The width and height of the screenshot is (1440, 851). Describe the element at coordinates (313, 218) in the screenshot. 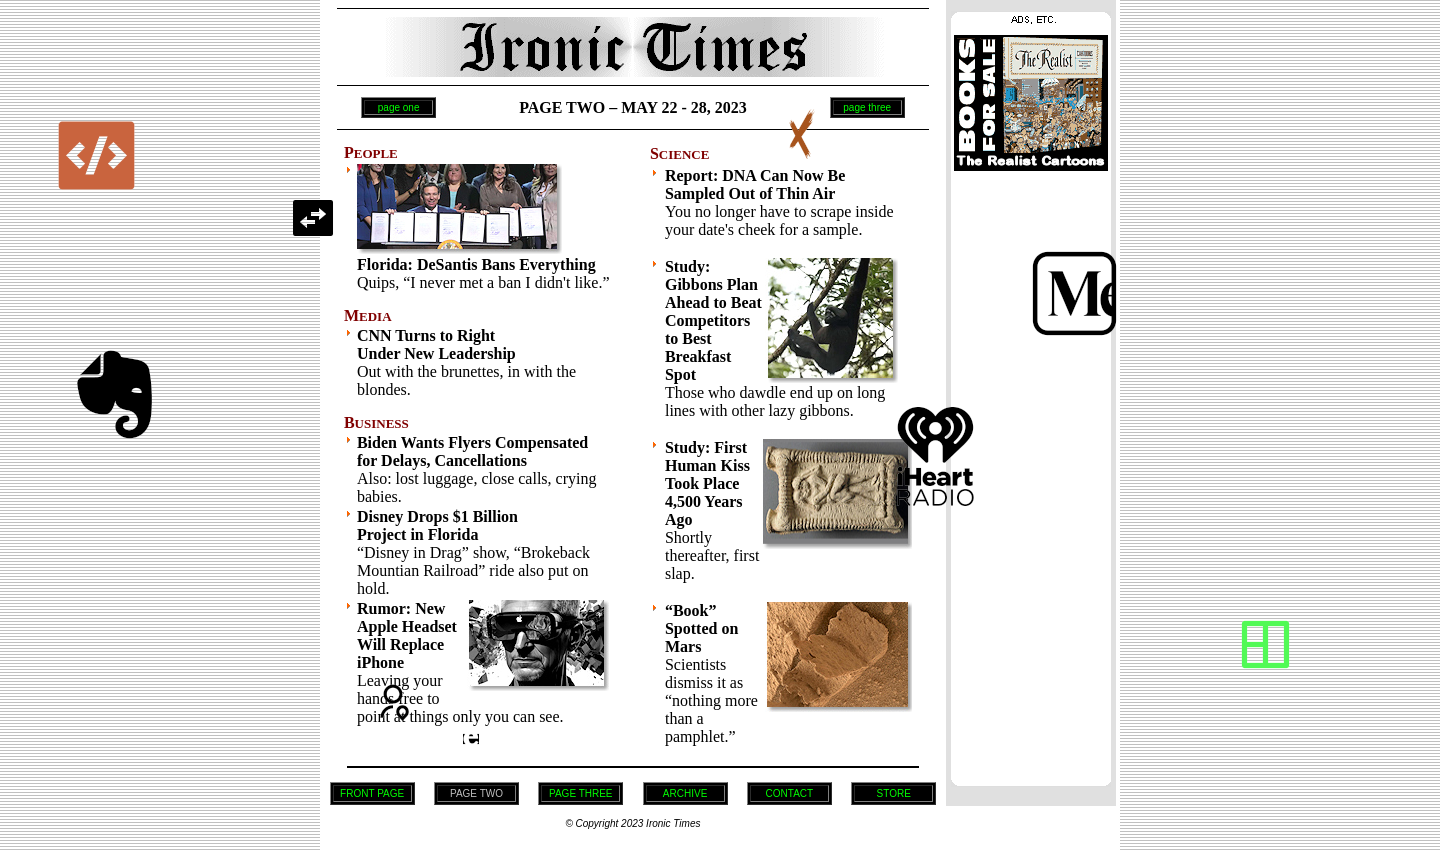

I see `swap or exchange currencies` at that location.